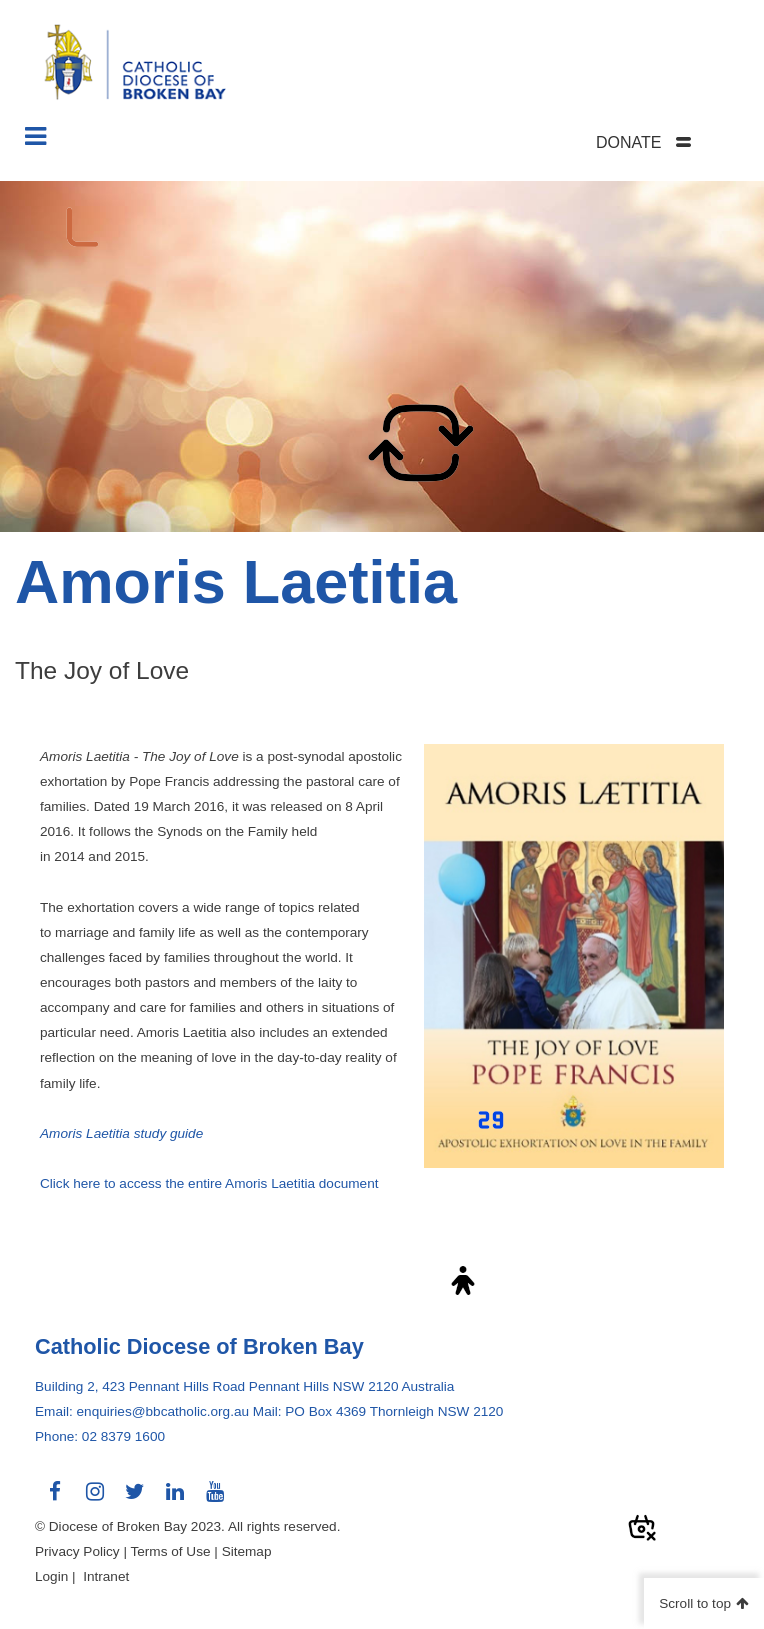 The height and width of the screenshot is (1629, 764). Describe the element at coordinates (82, 228) in the screenshot. I see `romanian leu currency symbol` at that location.